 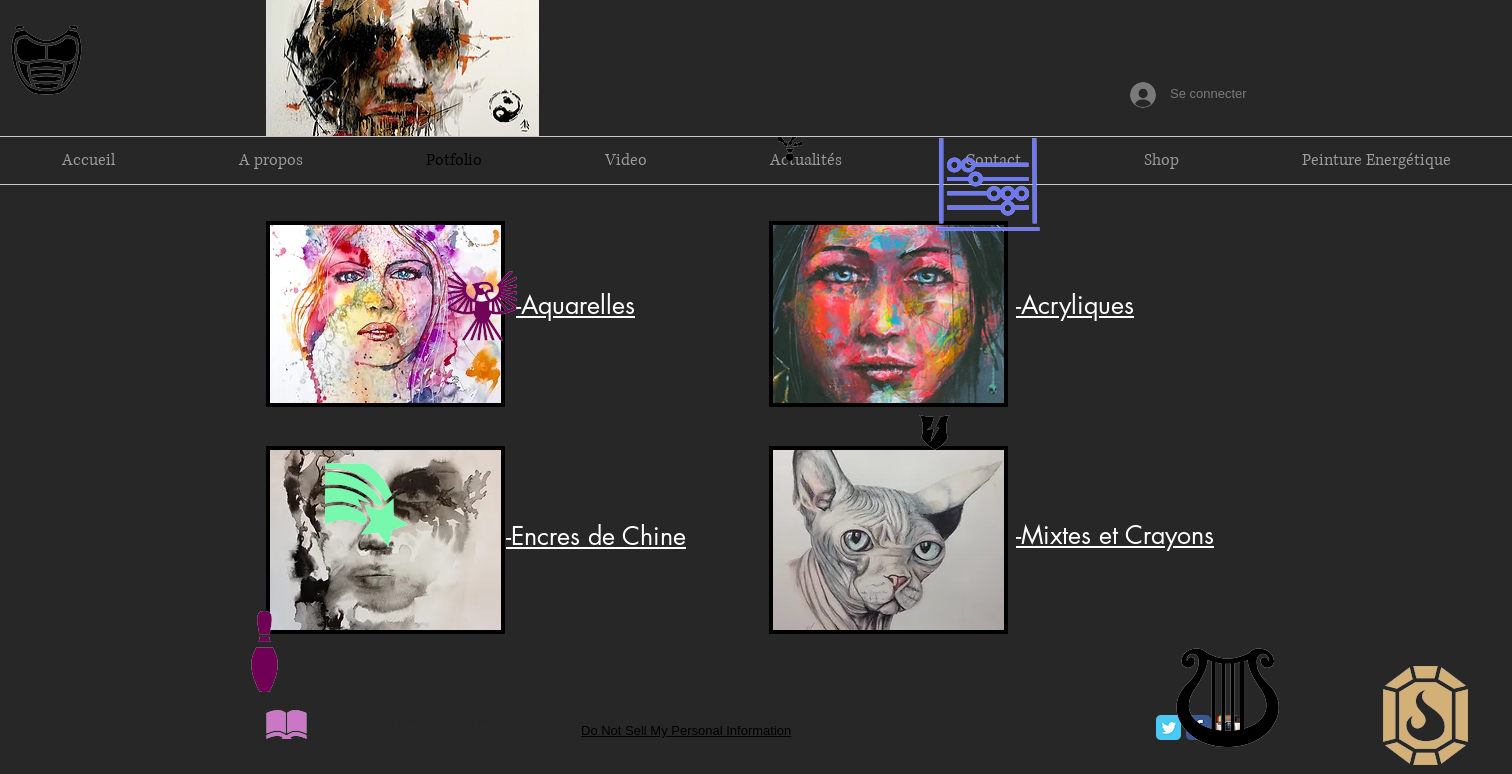 What do you see at coordinates (790, 149) in the screenshot?
I see `indicates profit or financial gain` at bounding box center [790, 149].